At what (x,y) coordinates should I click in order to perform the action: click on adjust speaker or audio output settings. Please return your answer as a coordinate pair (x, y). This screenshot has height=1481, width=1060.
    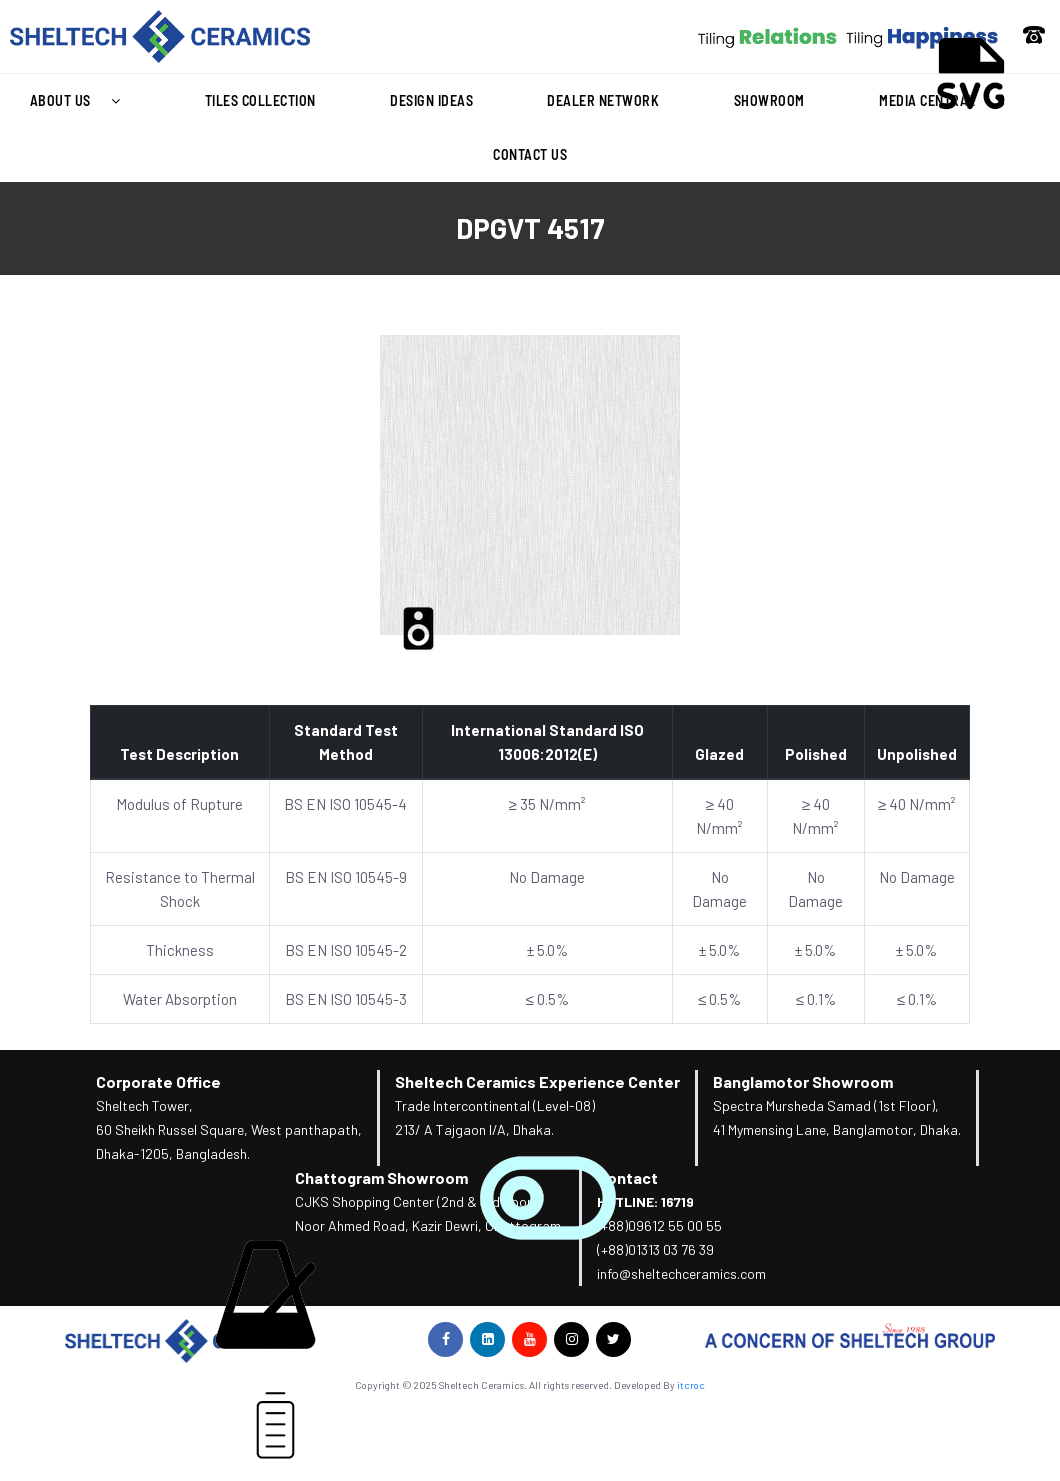
    Looking at the image, I should click on (418, 628).